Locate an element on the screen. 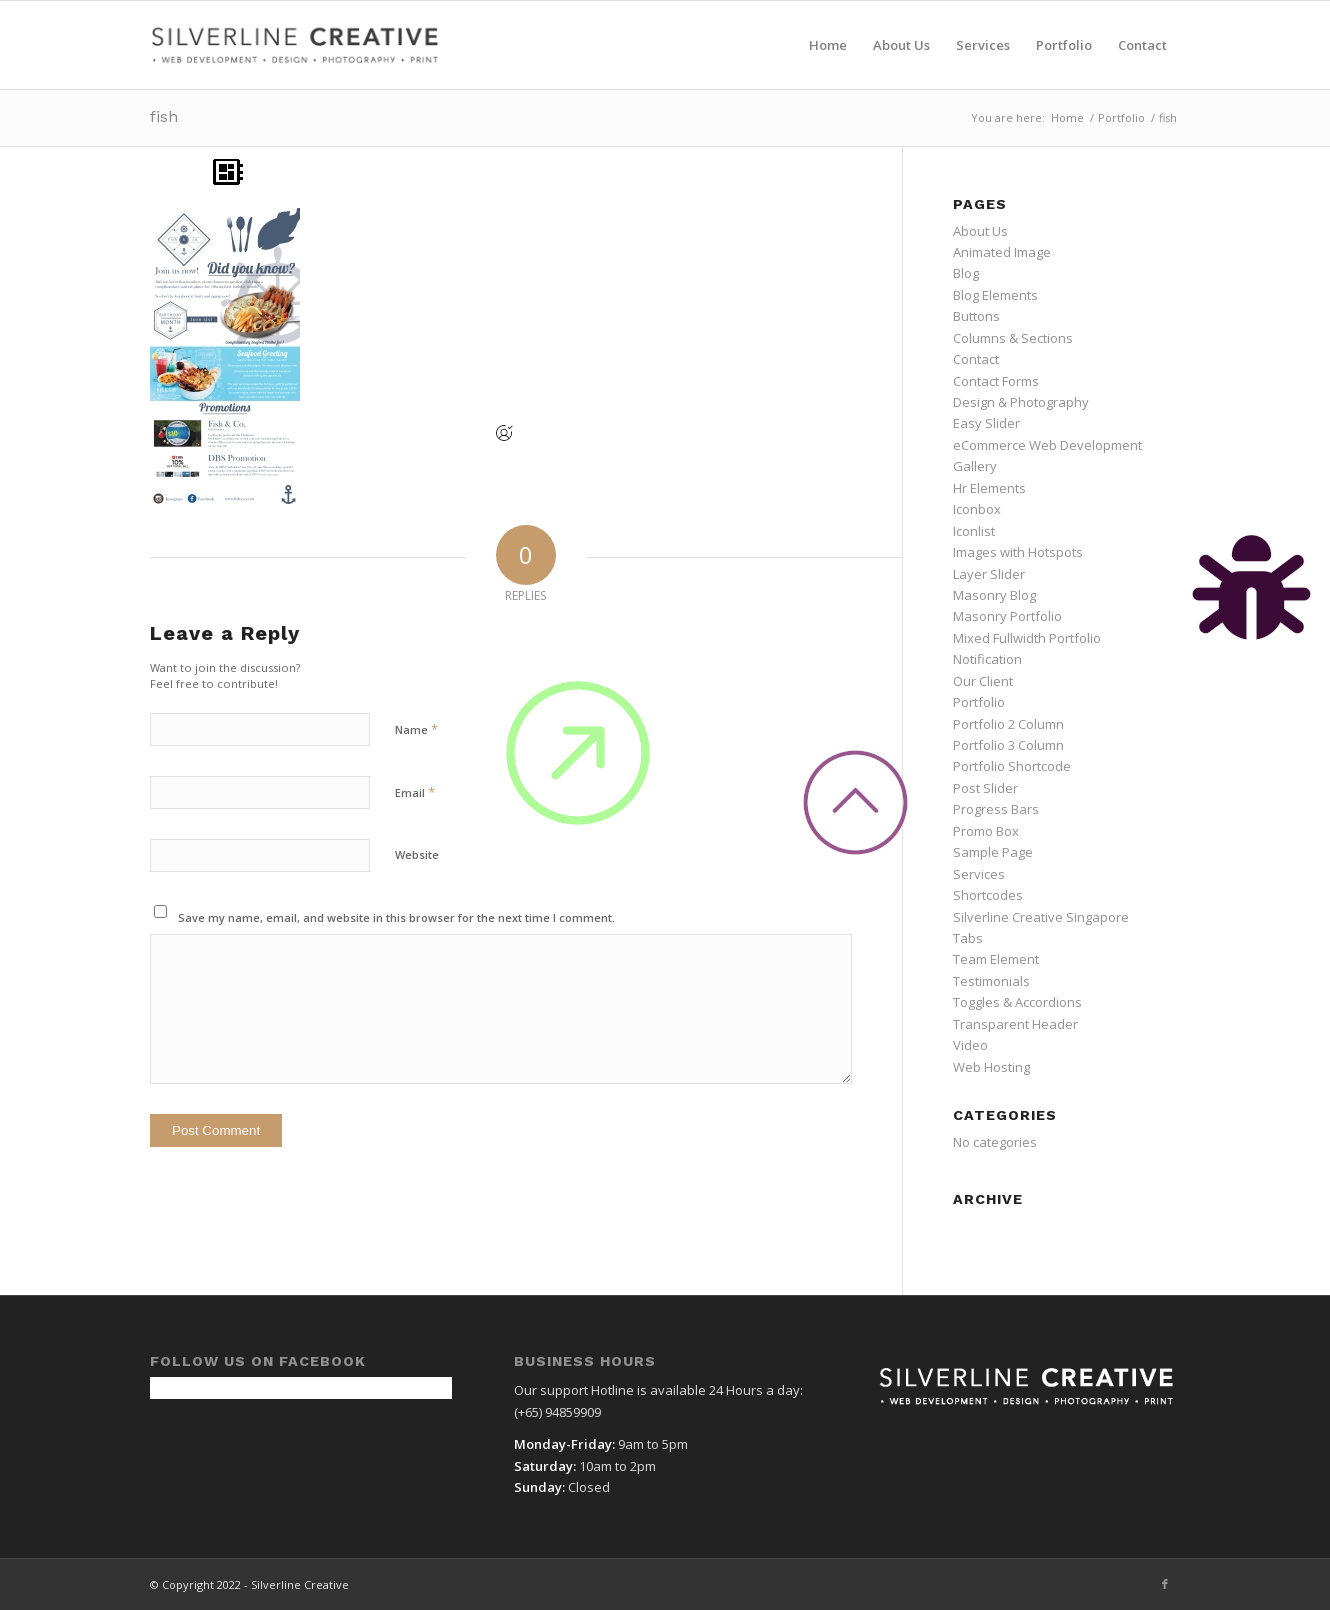  verified user profile is located at coordinates (504, 433).